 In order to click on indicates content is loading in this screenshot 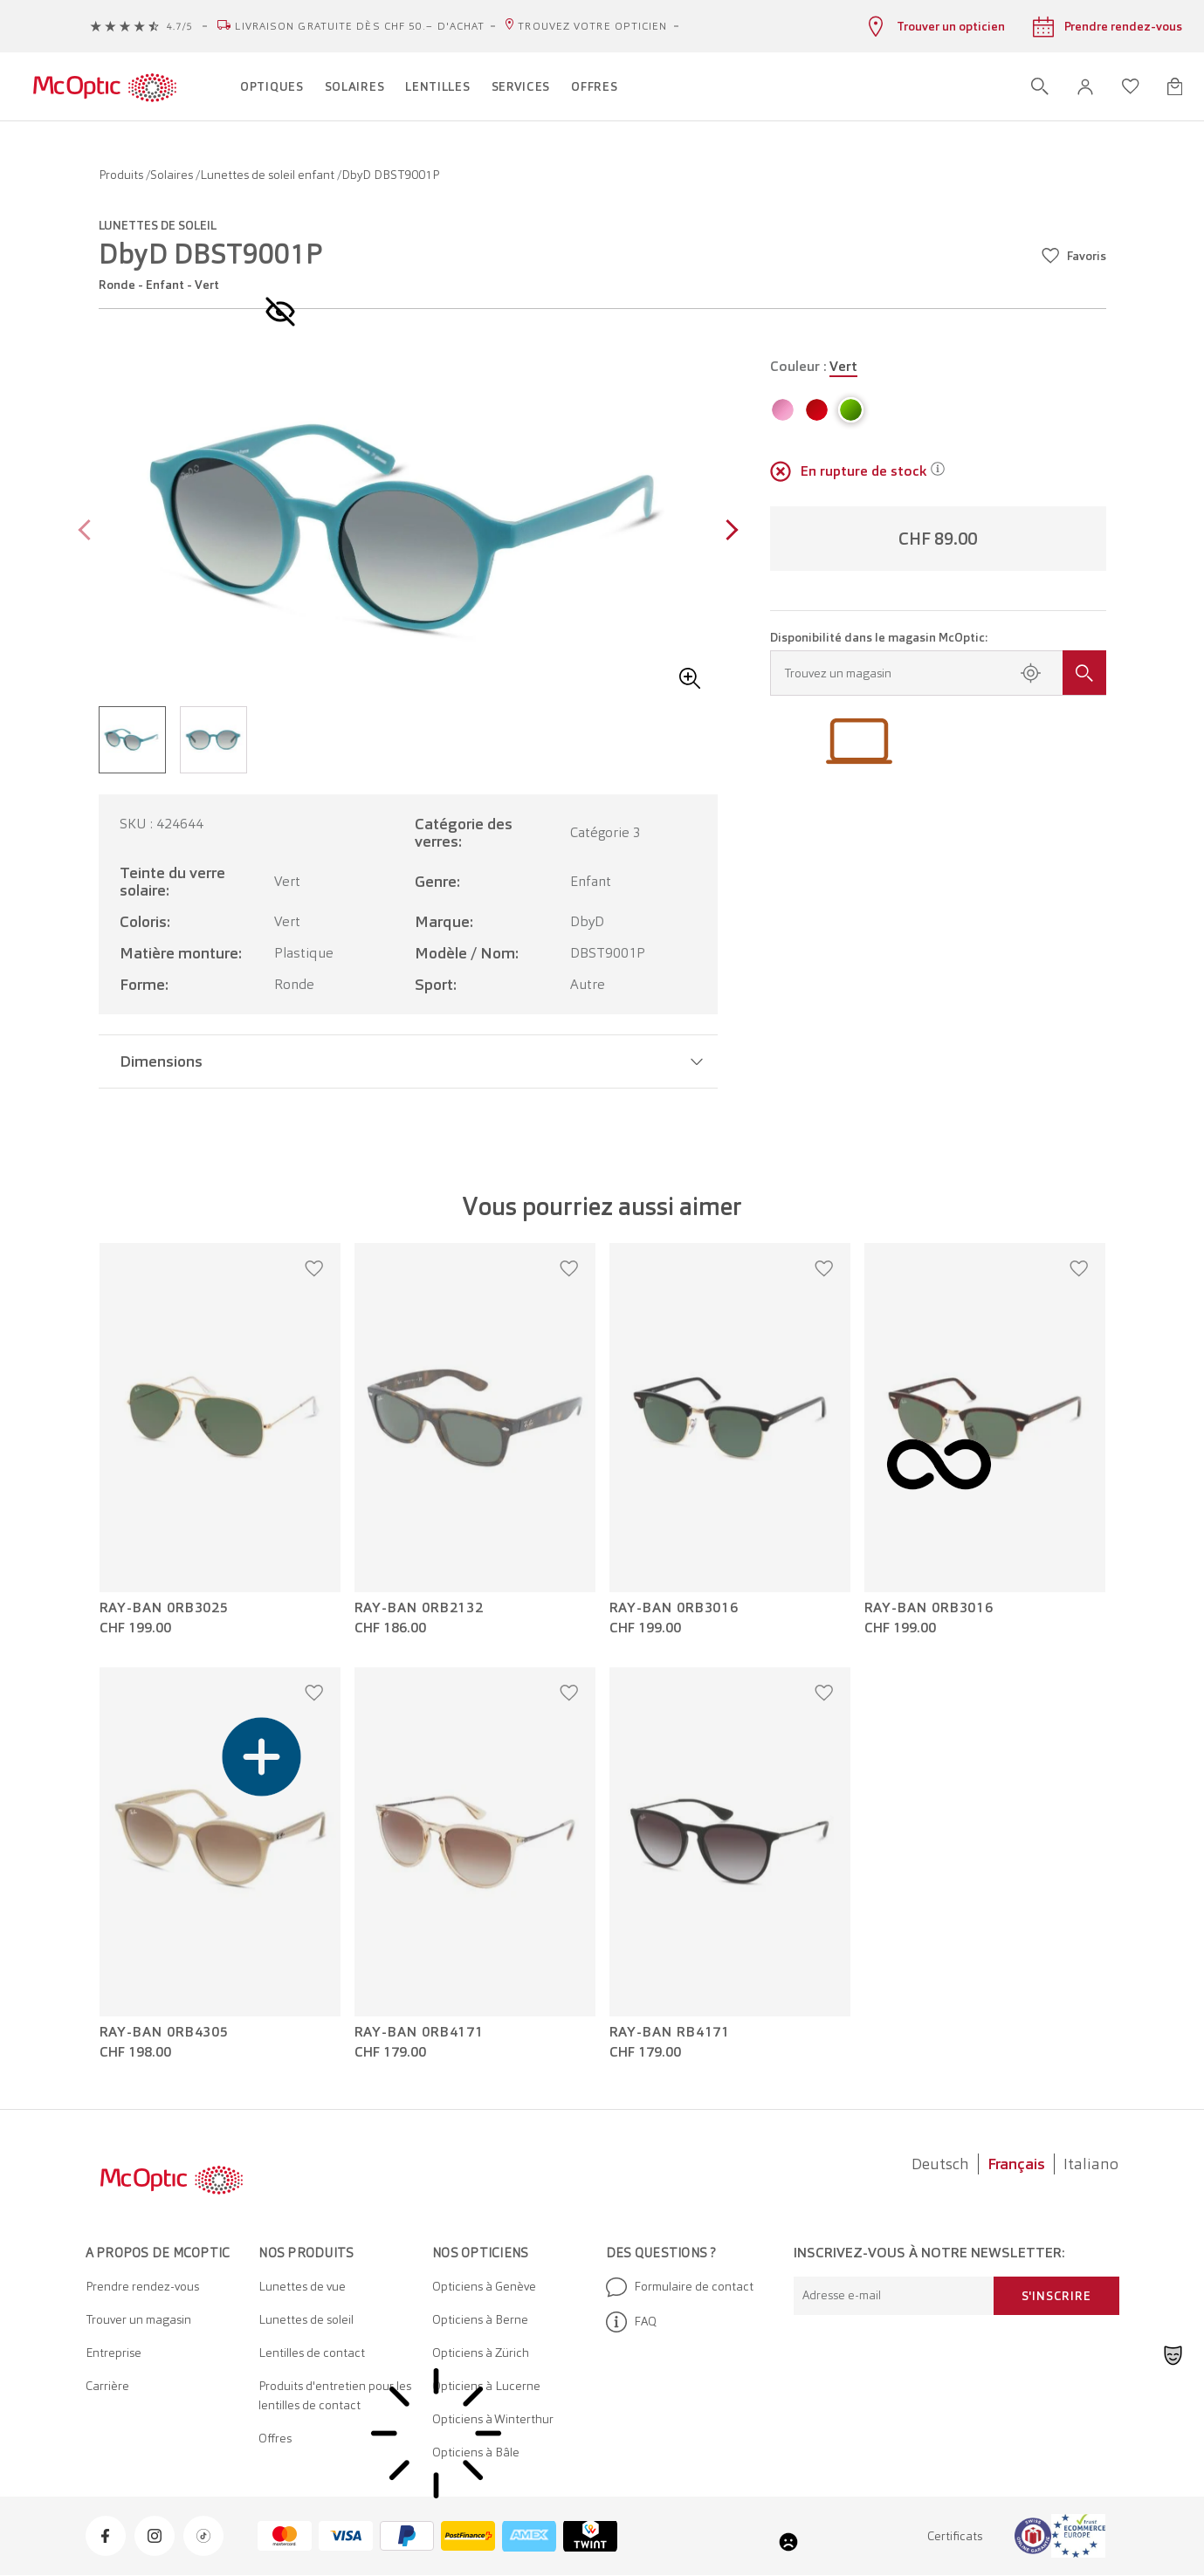, I will do `click(436, 2433)`.